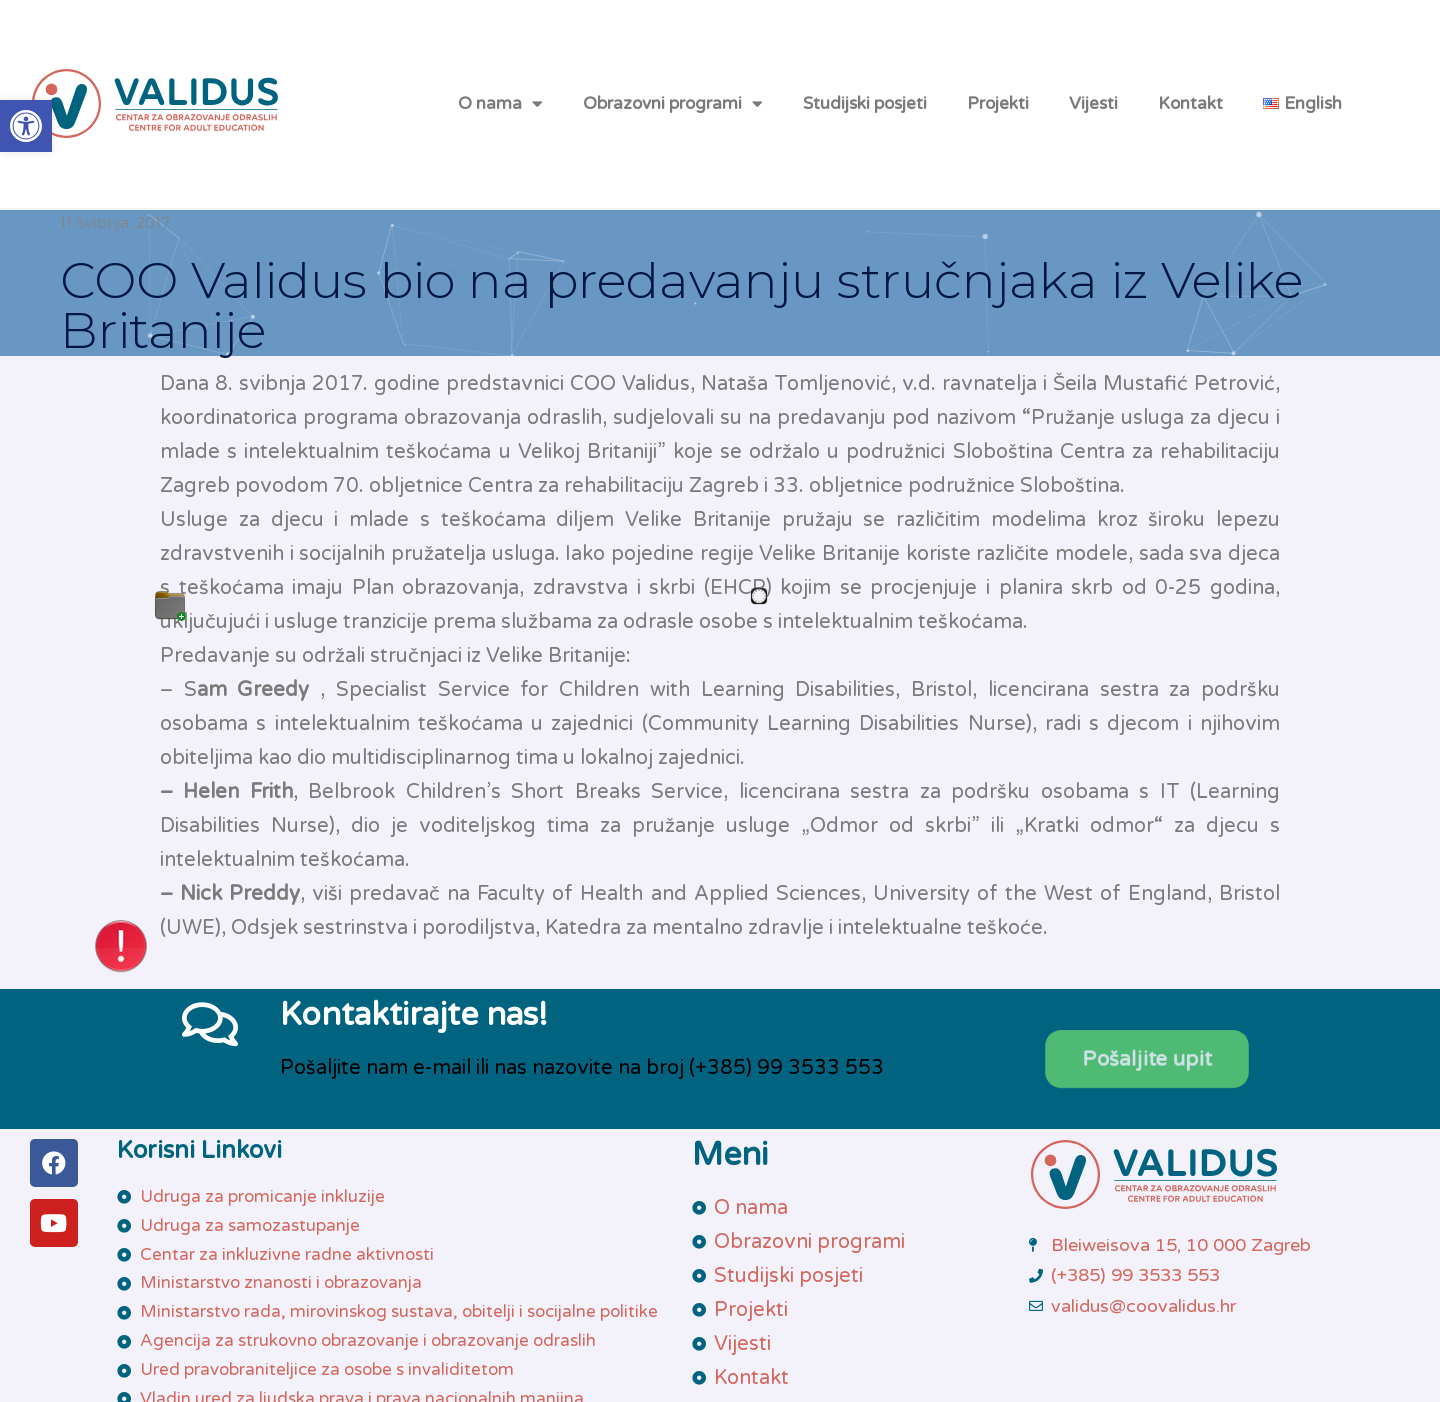  What do you see at coordinates (170, 605) in the screenshot?
I see `create a new folder` at bounding box center [170, 605].